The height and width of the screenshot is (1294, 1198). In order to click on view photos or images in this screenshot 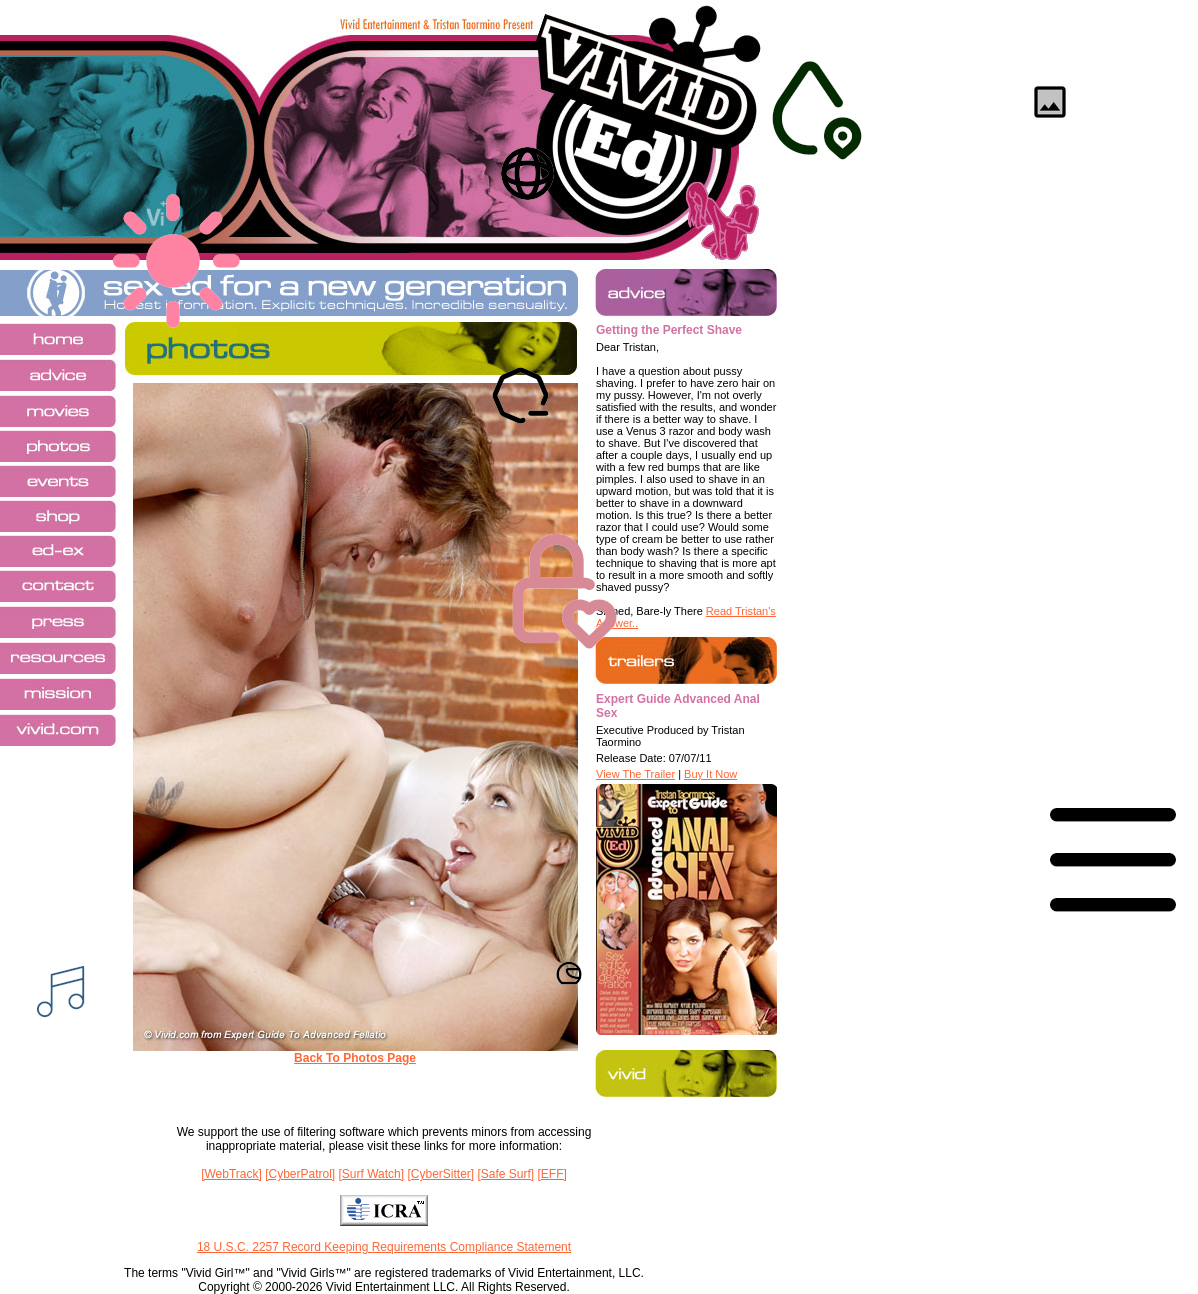, I will do `click(1050, 102)`.